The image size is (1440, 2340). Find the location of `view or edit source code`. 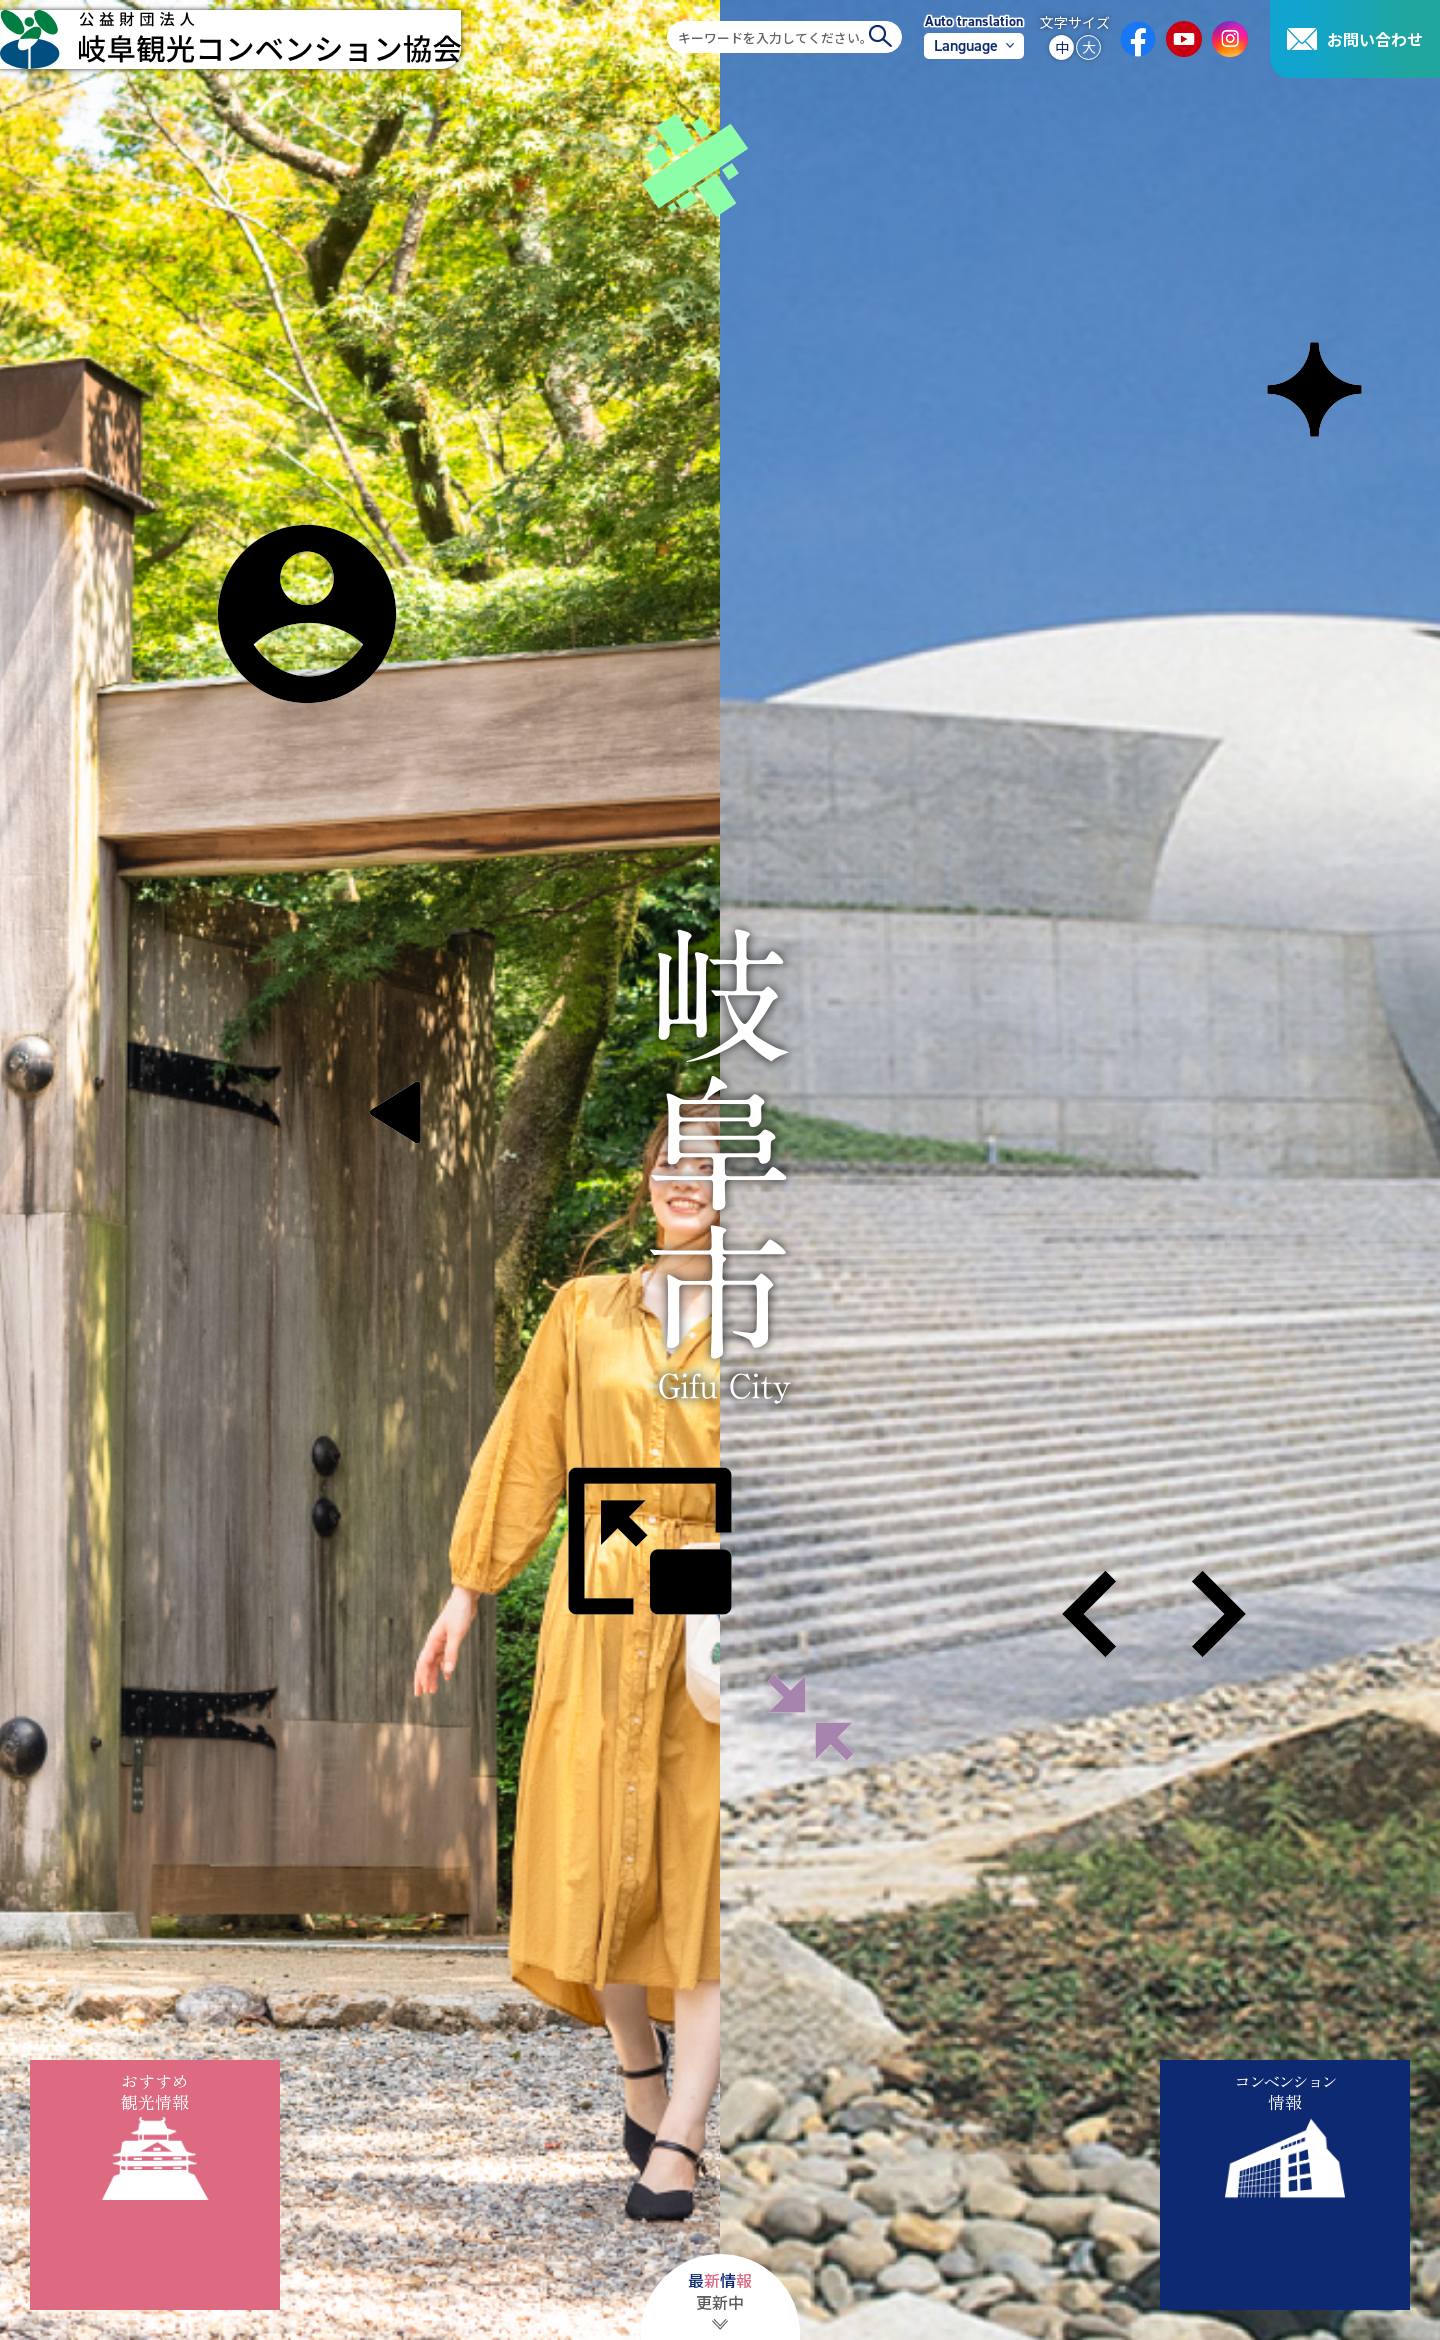

view or edit source code is located at coordinates (1154, 1614).